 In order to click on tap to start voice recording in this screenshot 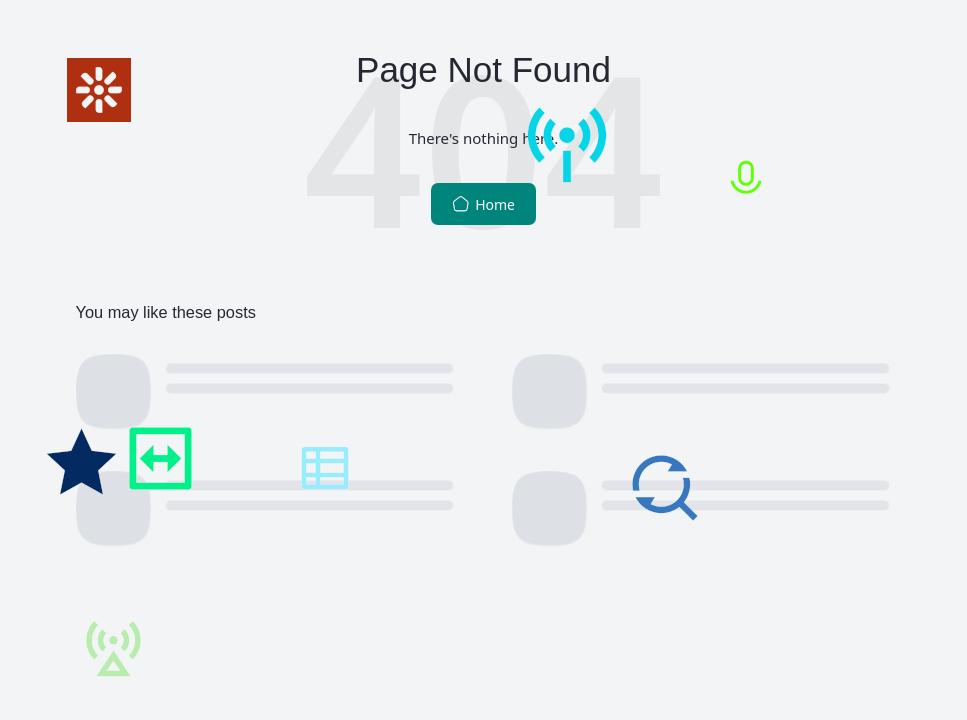, I will do `click(746, 178)`.